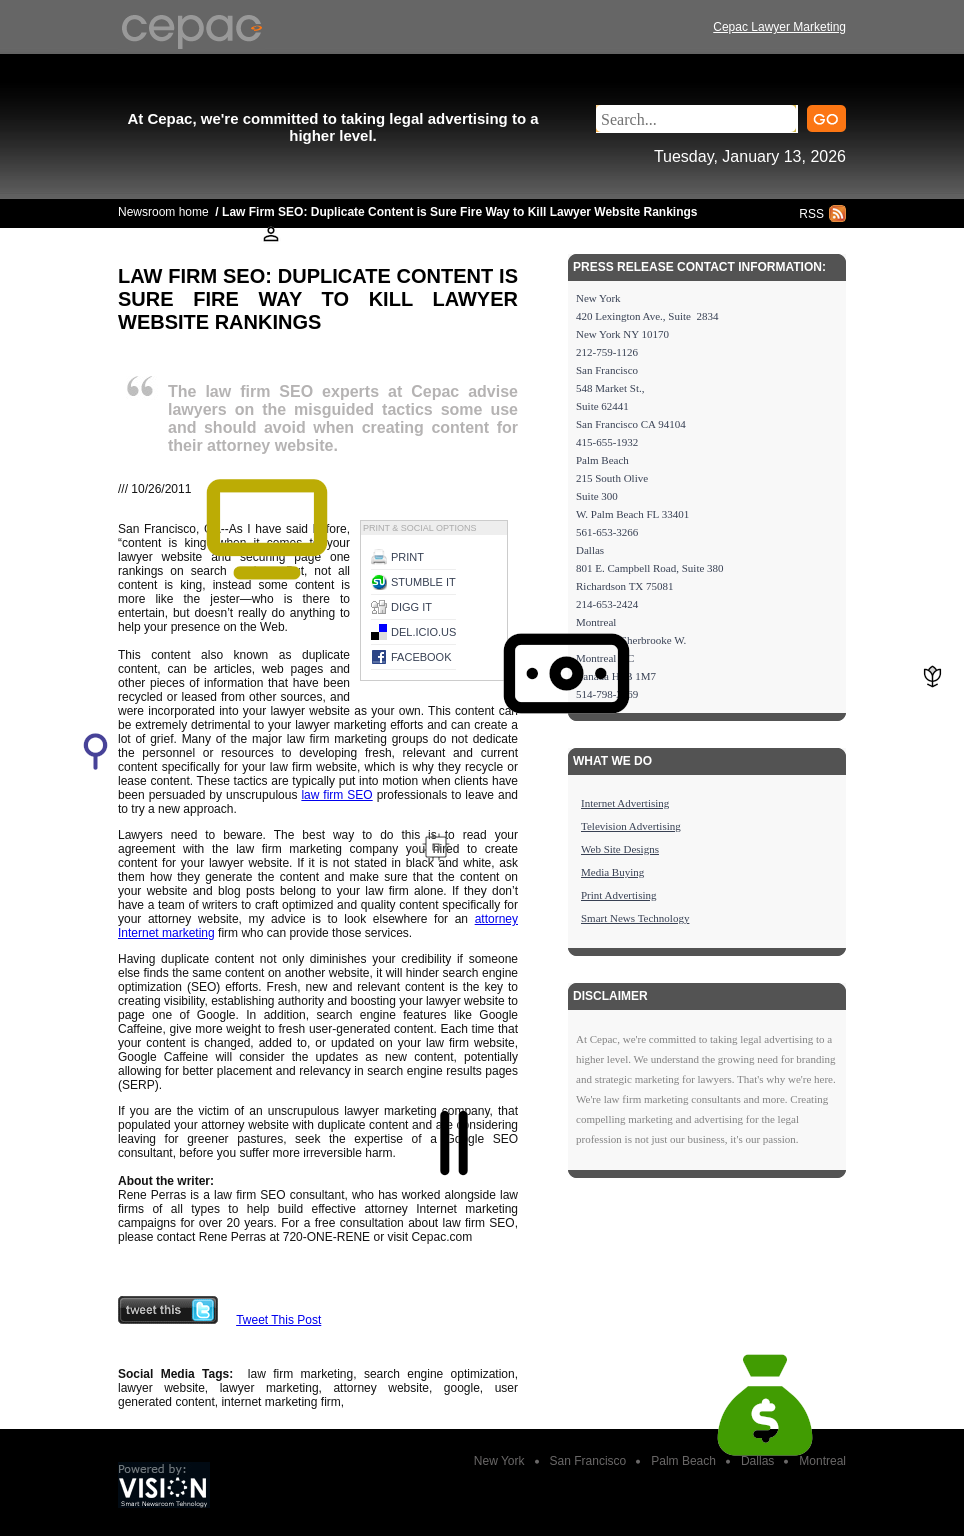 The height and width of the screenshot is (1536, 964). What do you see at coordinates (765, 1405) in the screenshot?
I see `view your earnings or balance` at bounding box center [765, 1405].